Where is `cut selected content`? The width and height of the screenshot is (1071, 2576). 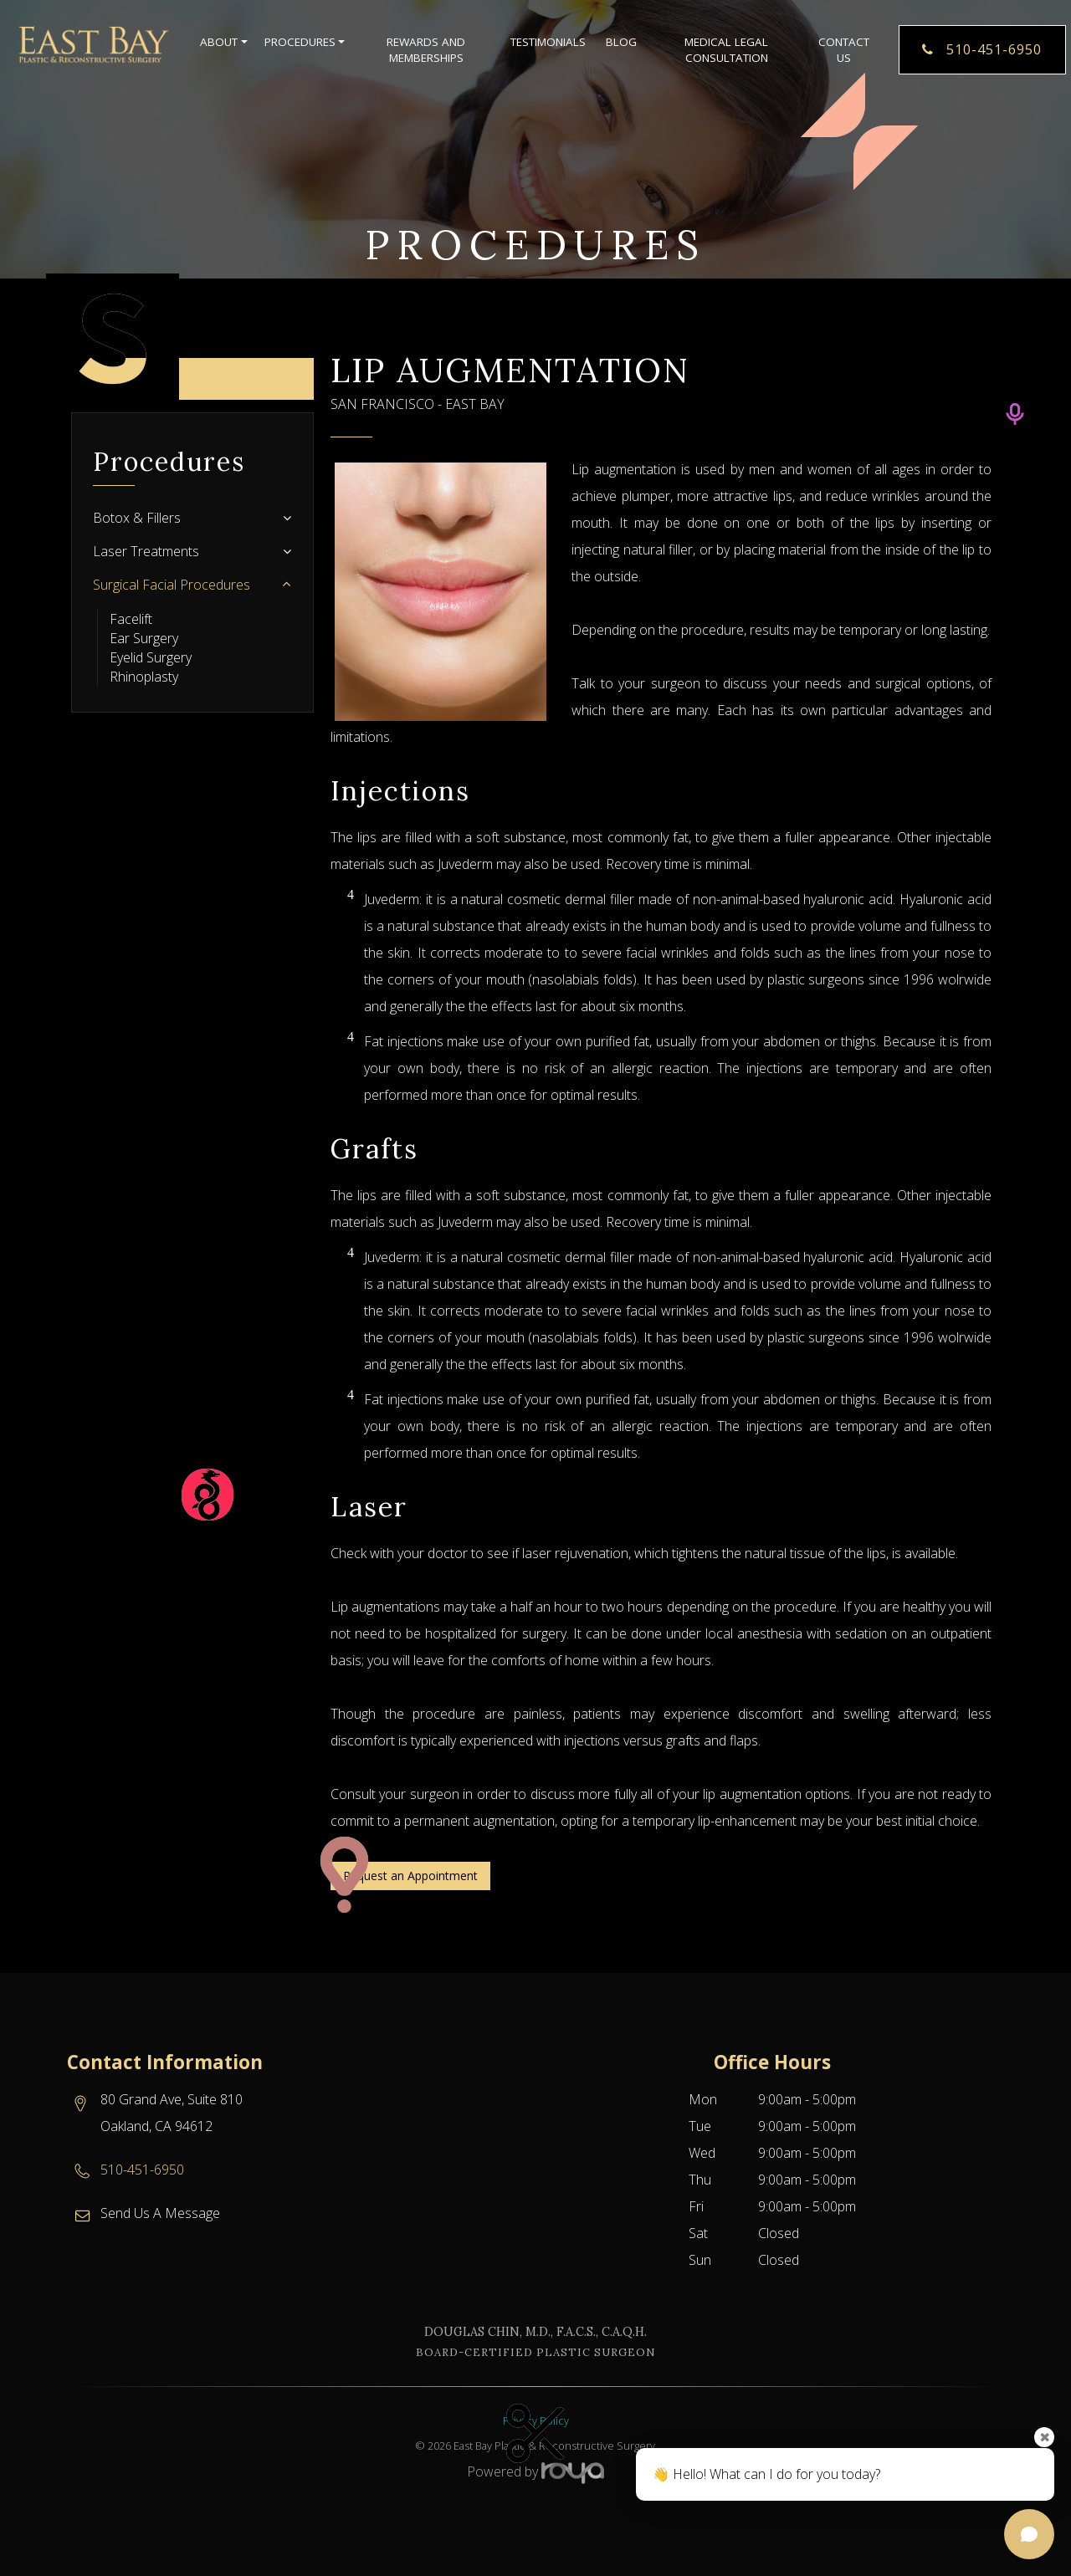
cut selected content is located at coordinates (536, 2433).